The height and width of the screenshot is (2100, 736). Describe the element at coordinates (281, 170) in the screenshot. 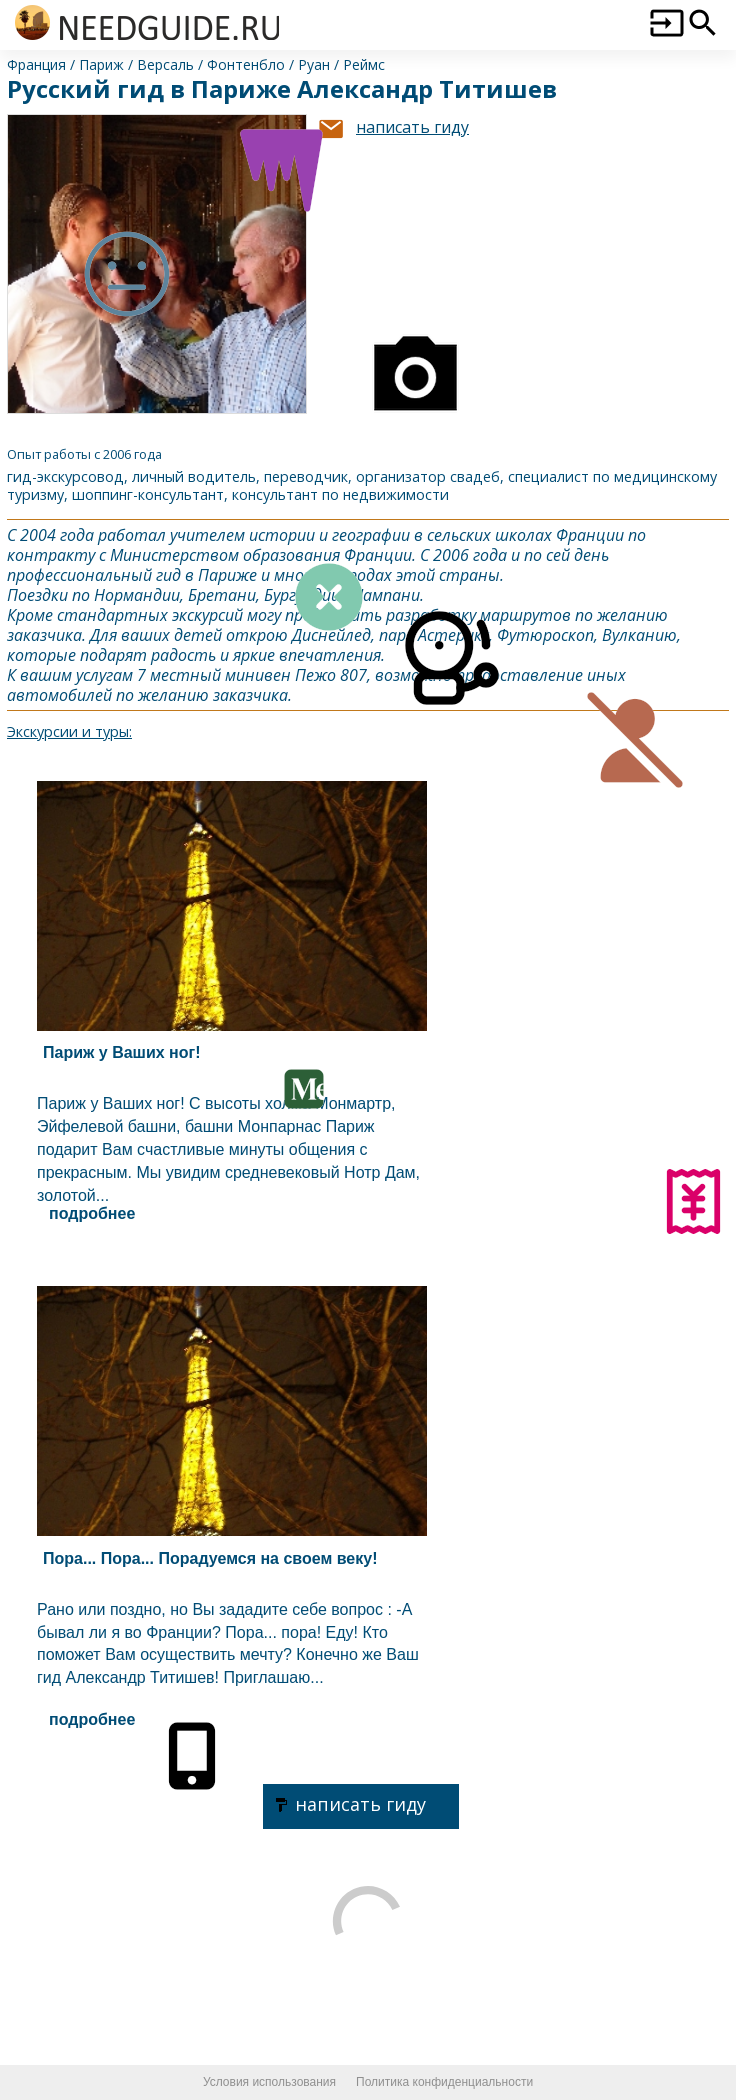

I see `indicates freezing or cold weather conditions` at that location.